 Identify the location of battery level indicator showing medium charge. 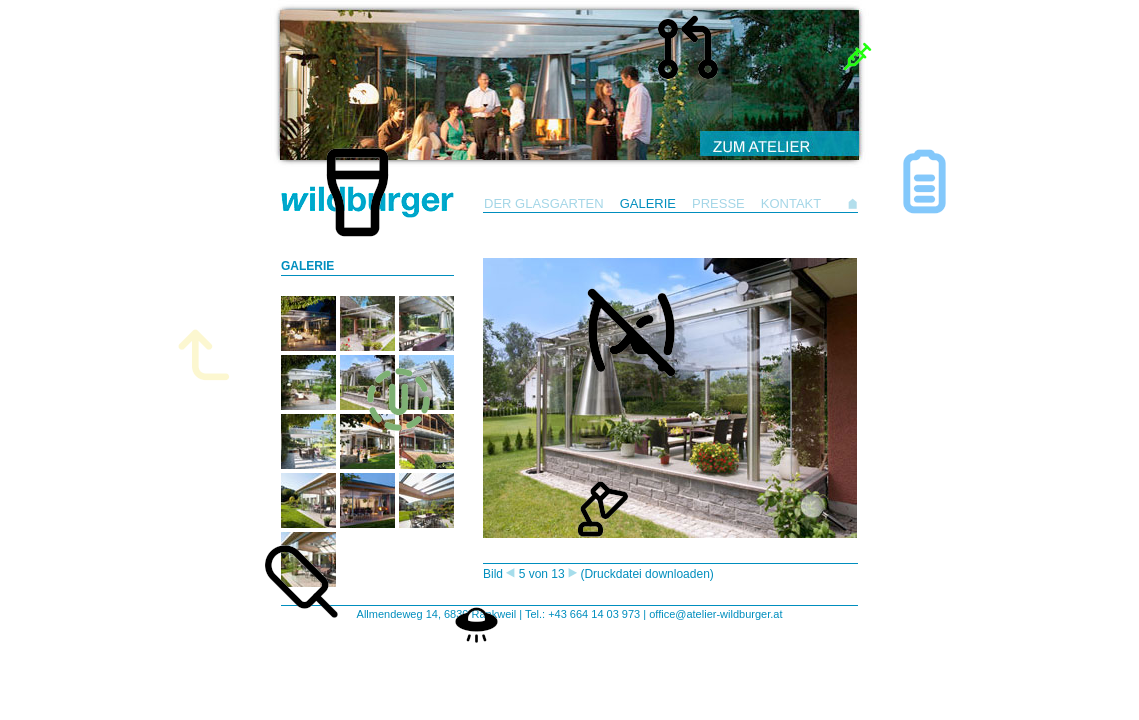
(924, 181).